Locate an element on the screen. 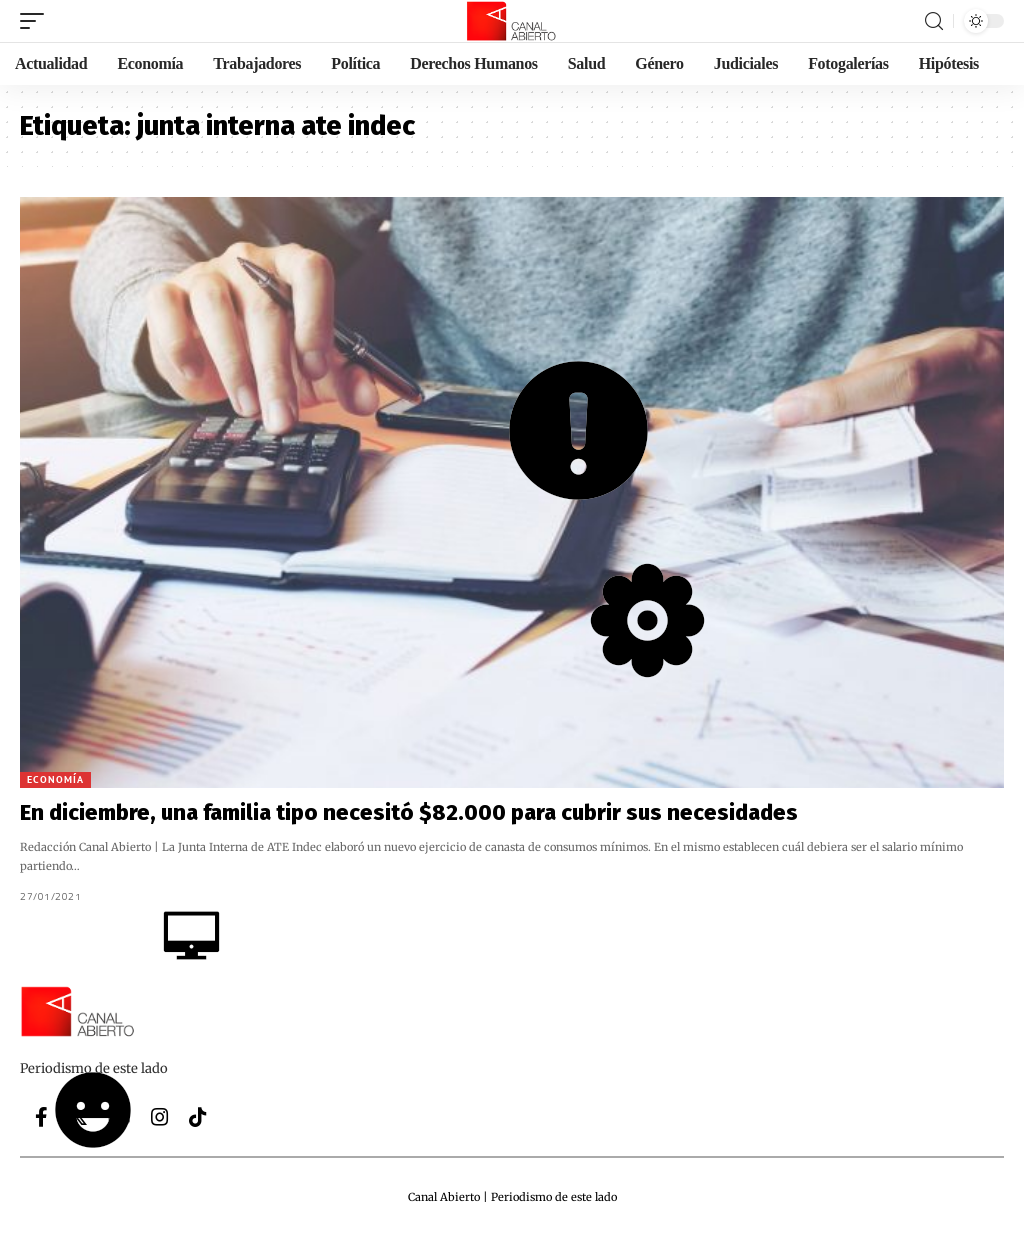 Image resolution: width=1024 pixels, height=1237 pixels. rate your experience positively is located at coordinates (93, 1110).